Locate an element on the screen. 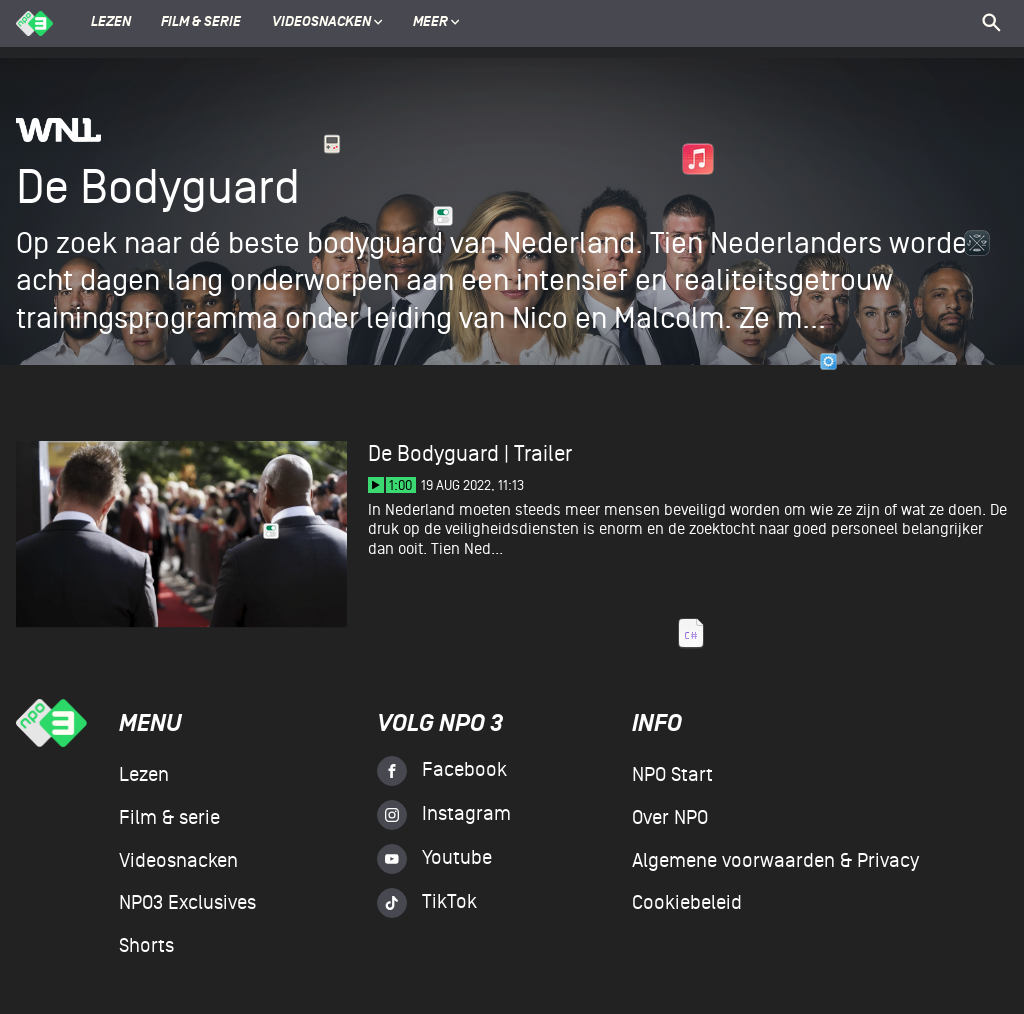 This screenshot has height=1014, width=1024. a C# source code file is located at coordinates (691, 633).